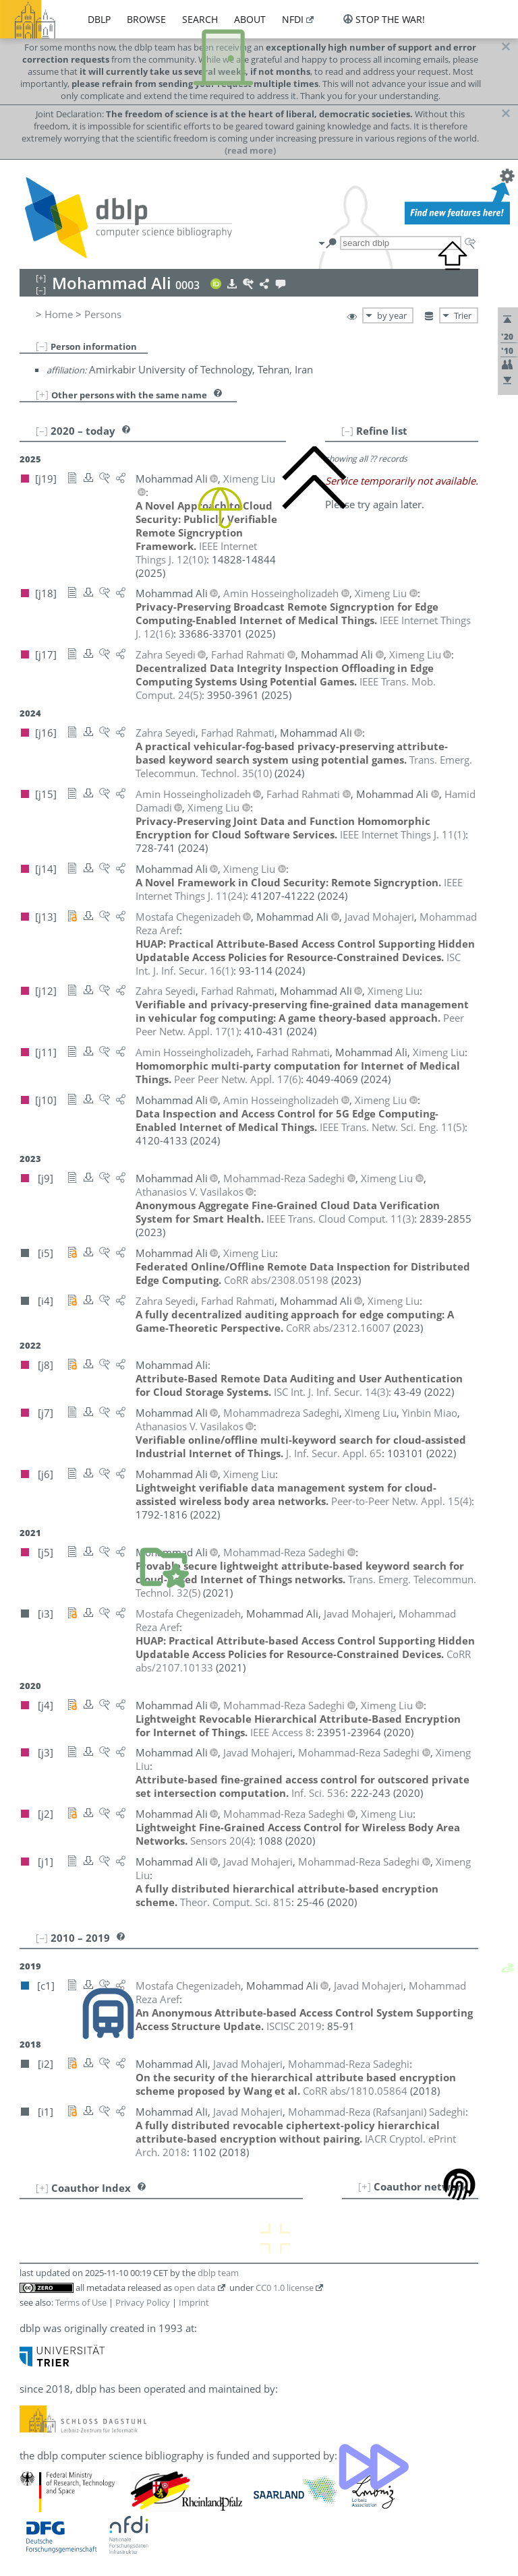  I want to click on skip forward in media playback, so click(370, 2467).